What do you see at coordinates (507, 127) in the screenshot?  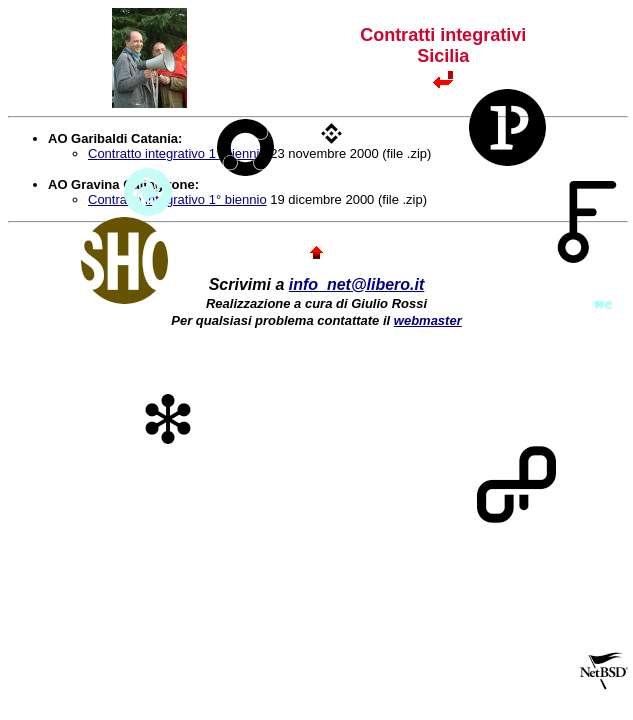 I see `Processing Foundation logo` at bounding box center [507, 127].